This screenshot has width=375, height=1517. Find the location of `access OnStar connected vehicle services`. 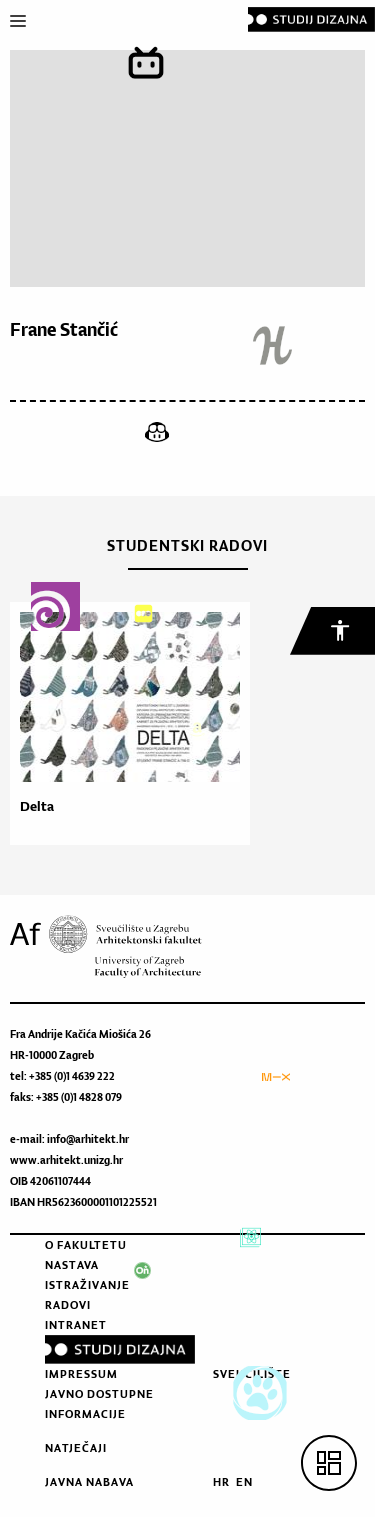

access OnStar connected vehicle services is located at coordinates (142, 1270).